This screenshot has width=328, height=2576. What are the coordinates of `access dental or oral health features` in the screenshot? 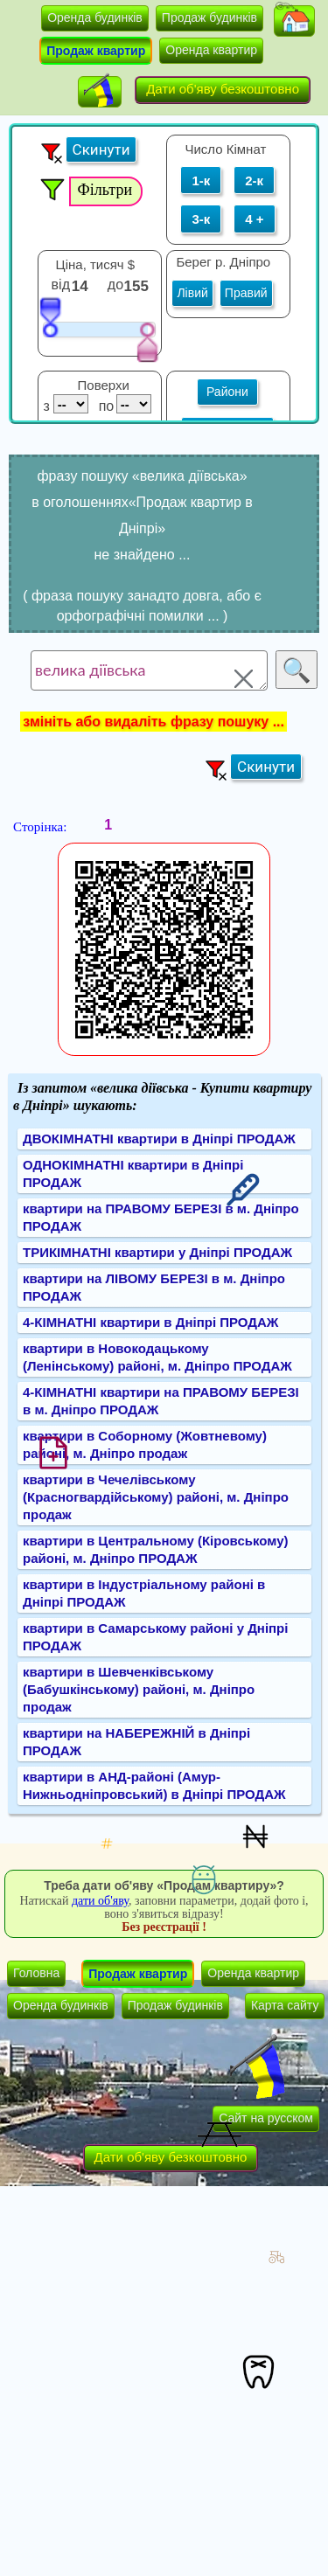 It's located at (258, 2371).